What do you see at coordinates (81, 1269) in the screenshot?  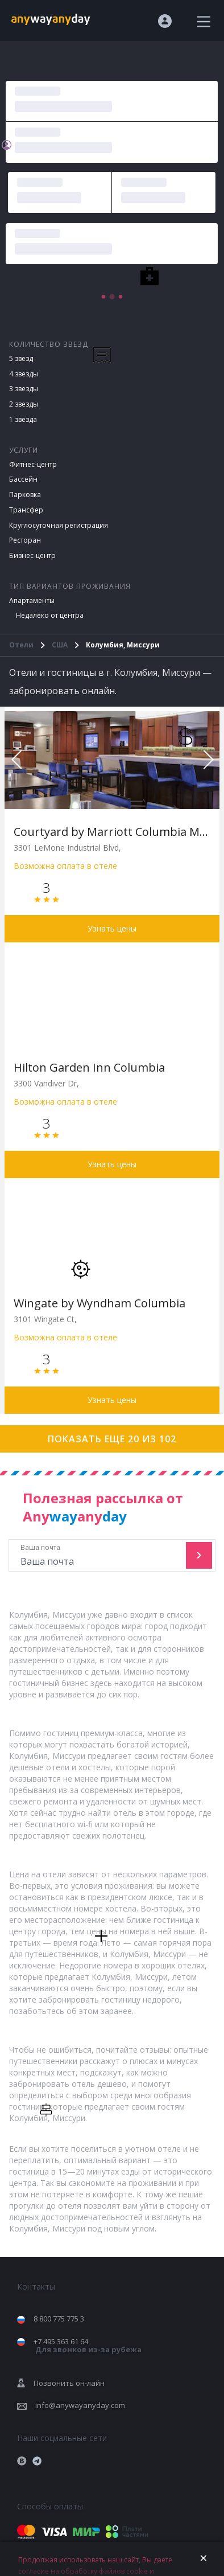 I see `indicates virus or malware detected` at bounding box center [81, 1269].